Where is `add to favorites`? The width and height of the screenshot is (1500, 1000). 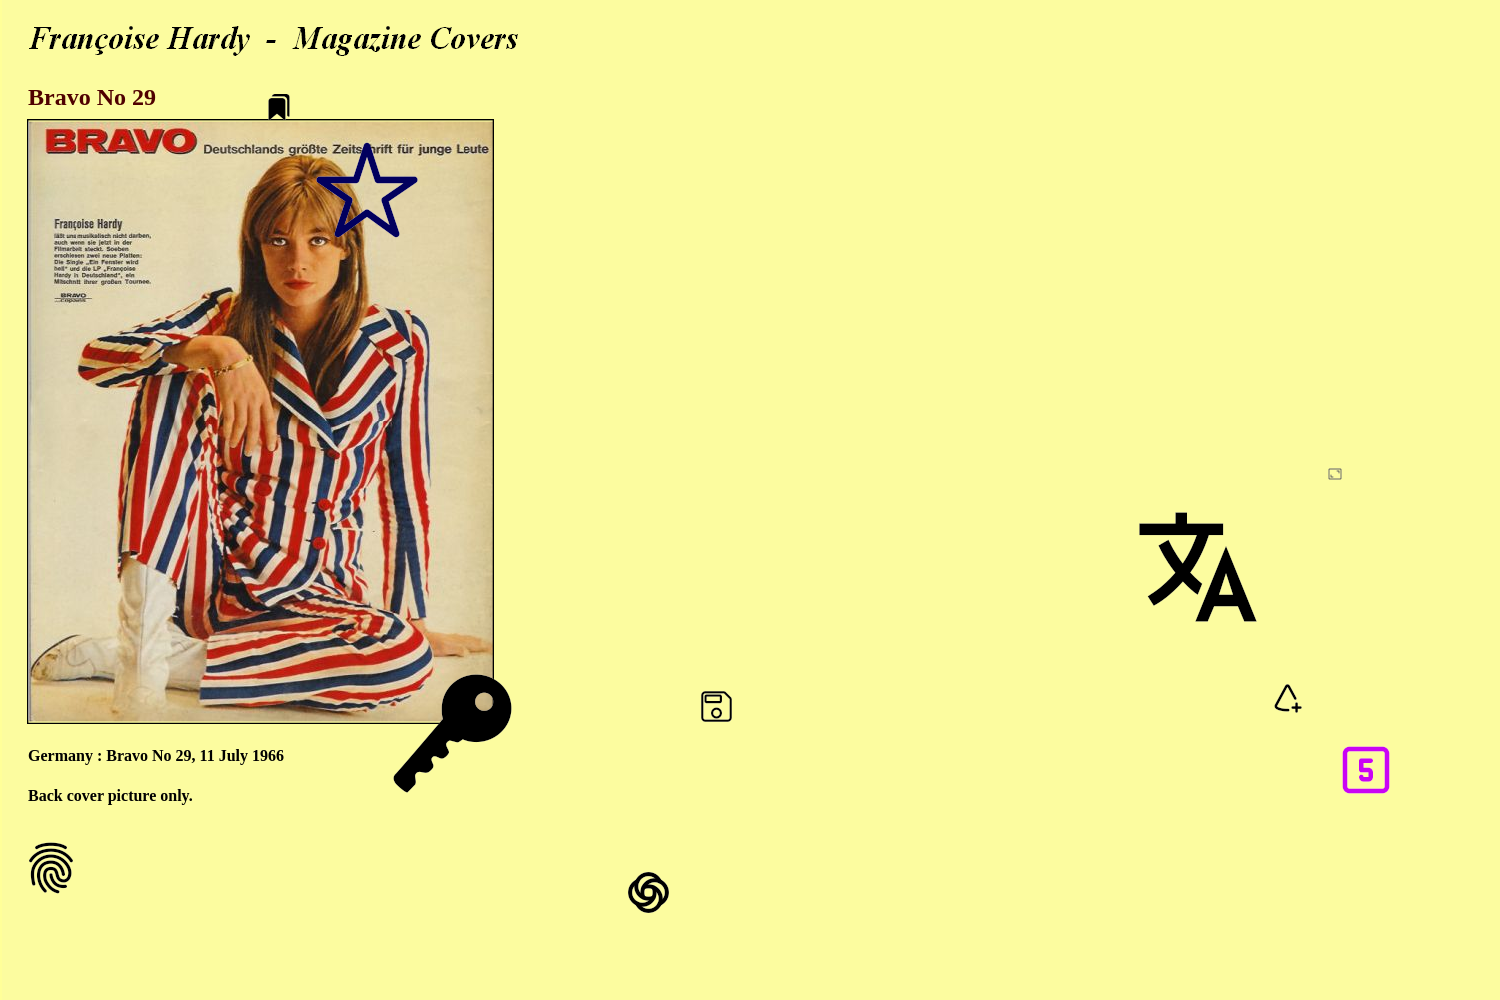 add to favorites is located at coordinates (367, 190).